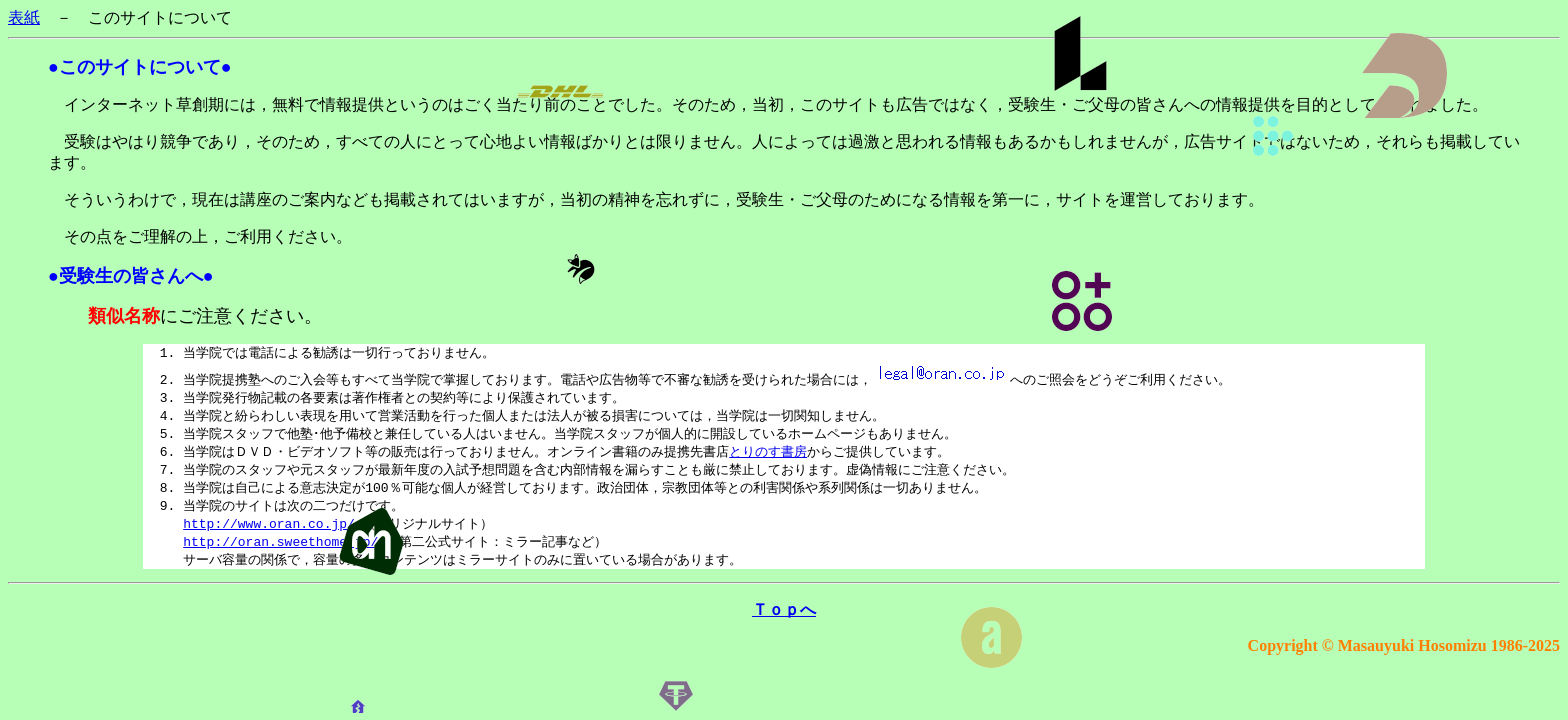 The height and width of the screenshot is (720, 1568). I want to click on add a new app to your collection, so click(1082, 301).